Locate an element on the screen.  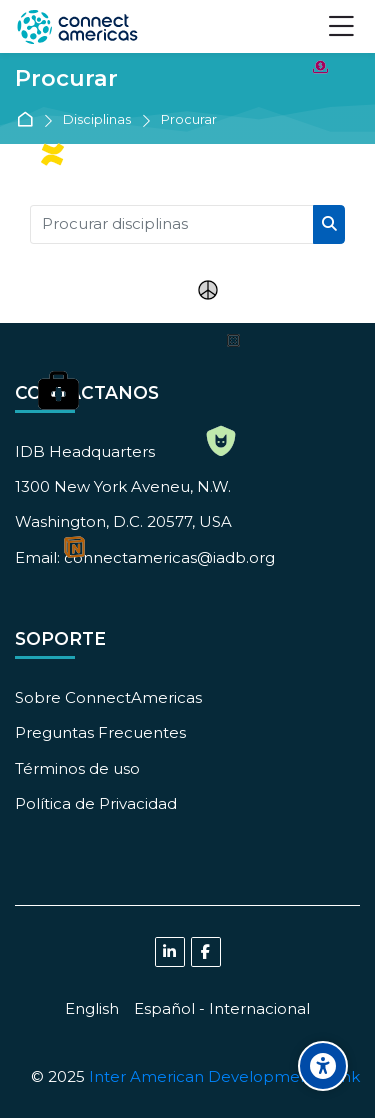
access medical records or health information is located at coordinates (58, 391).